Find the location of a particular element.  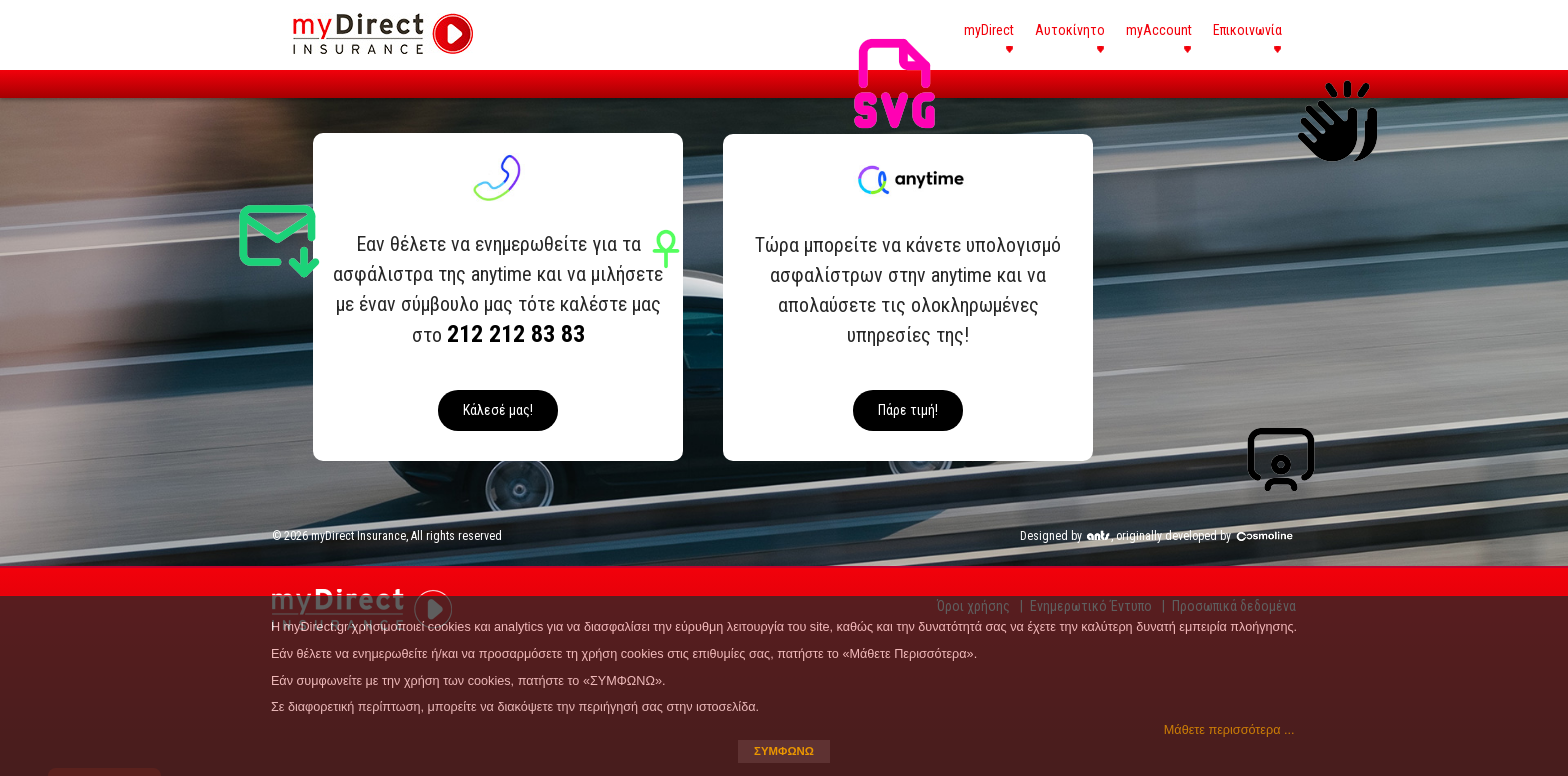

indicates an SVG file type is located at coordinates (894, 83).